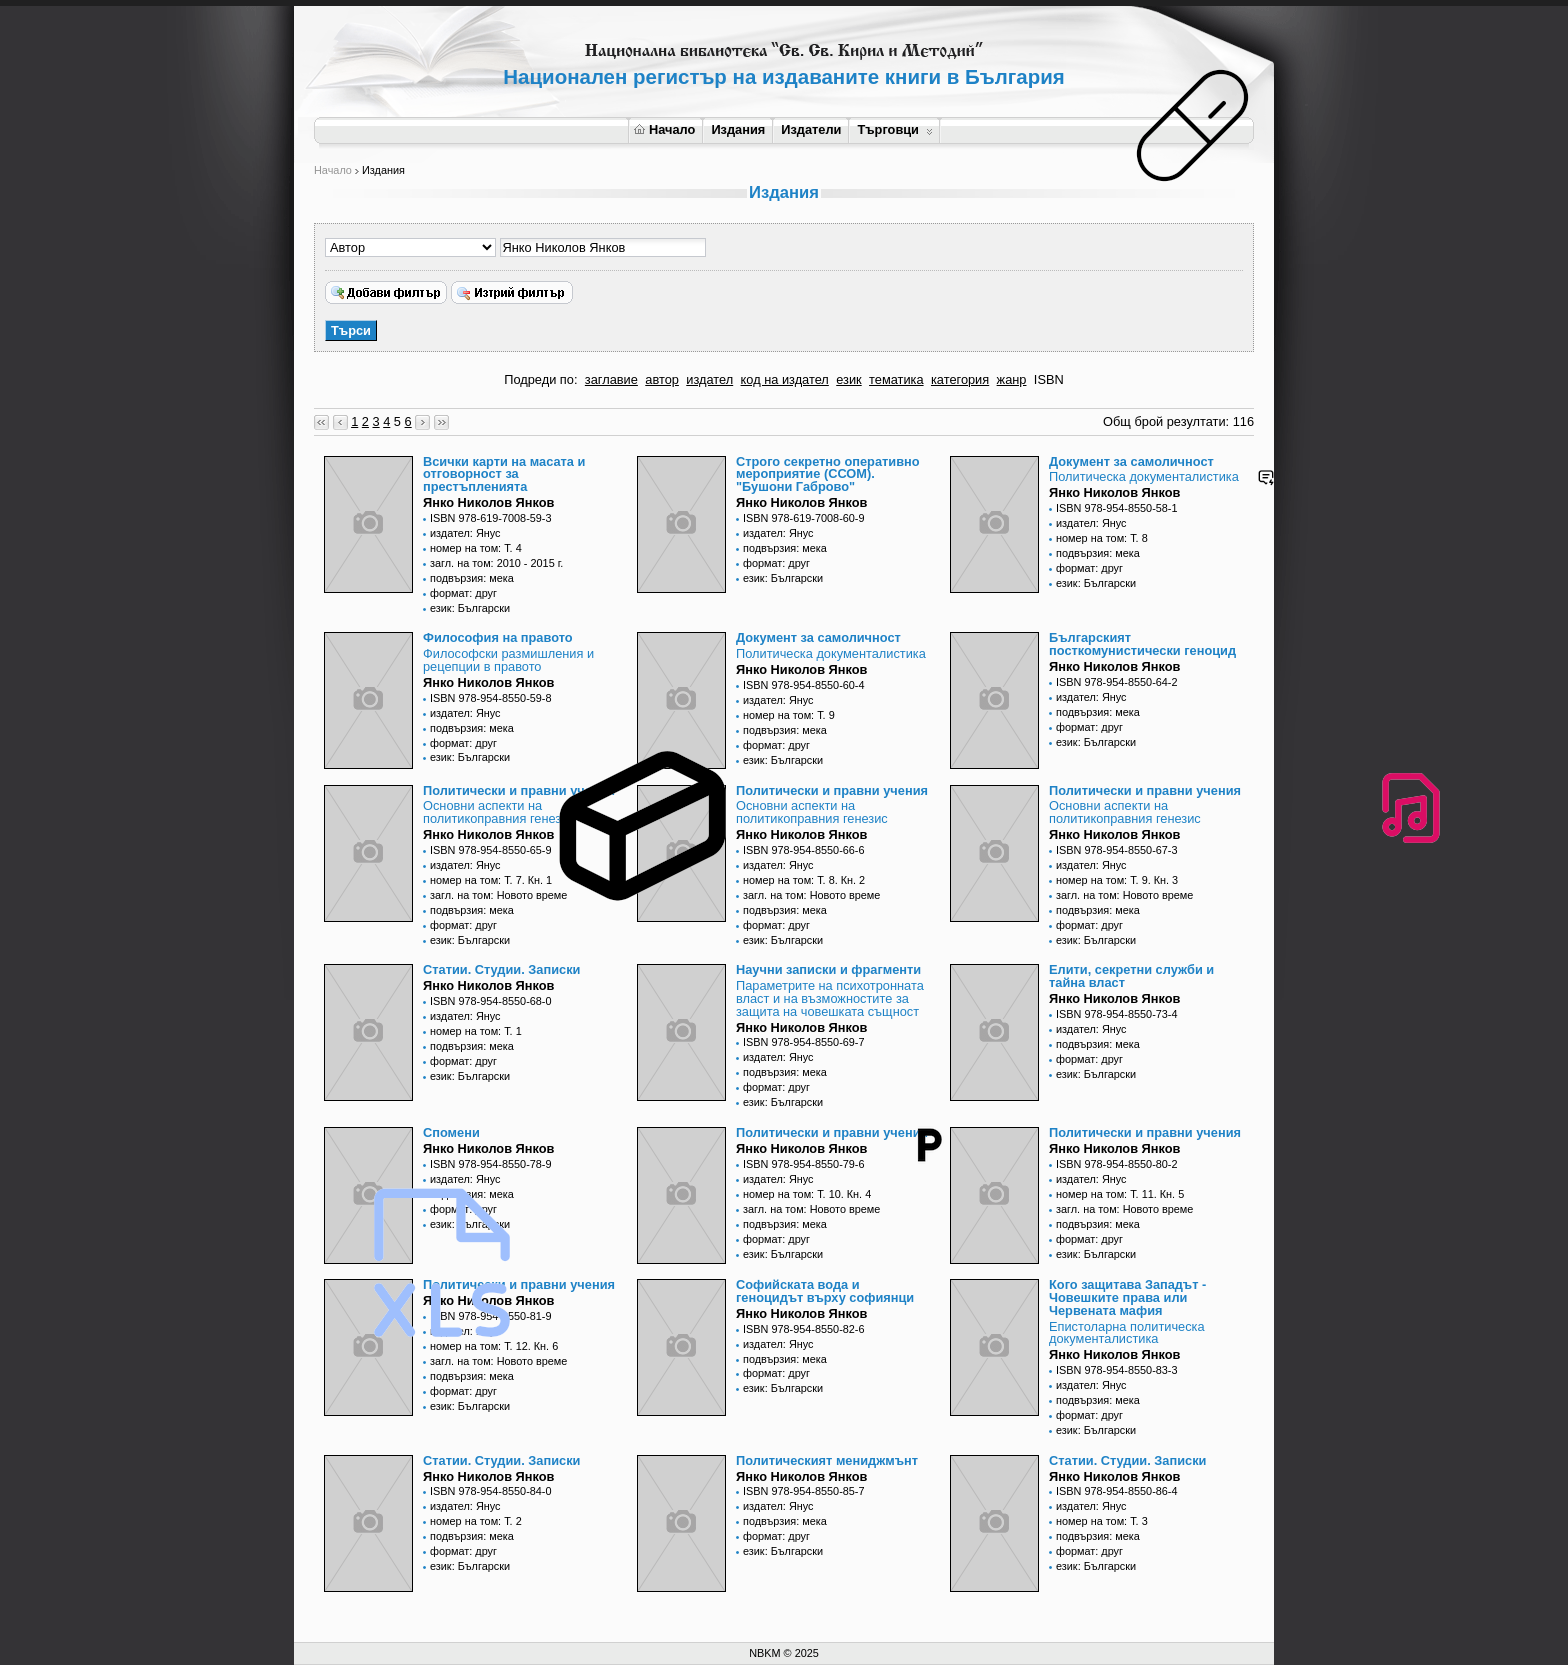  What do you see at coordinates (1411, 808) in the screenshot?
I see `open an audio or music file` at bounding box center [1411, 808].